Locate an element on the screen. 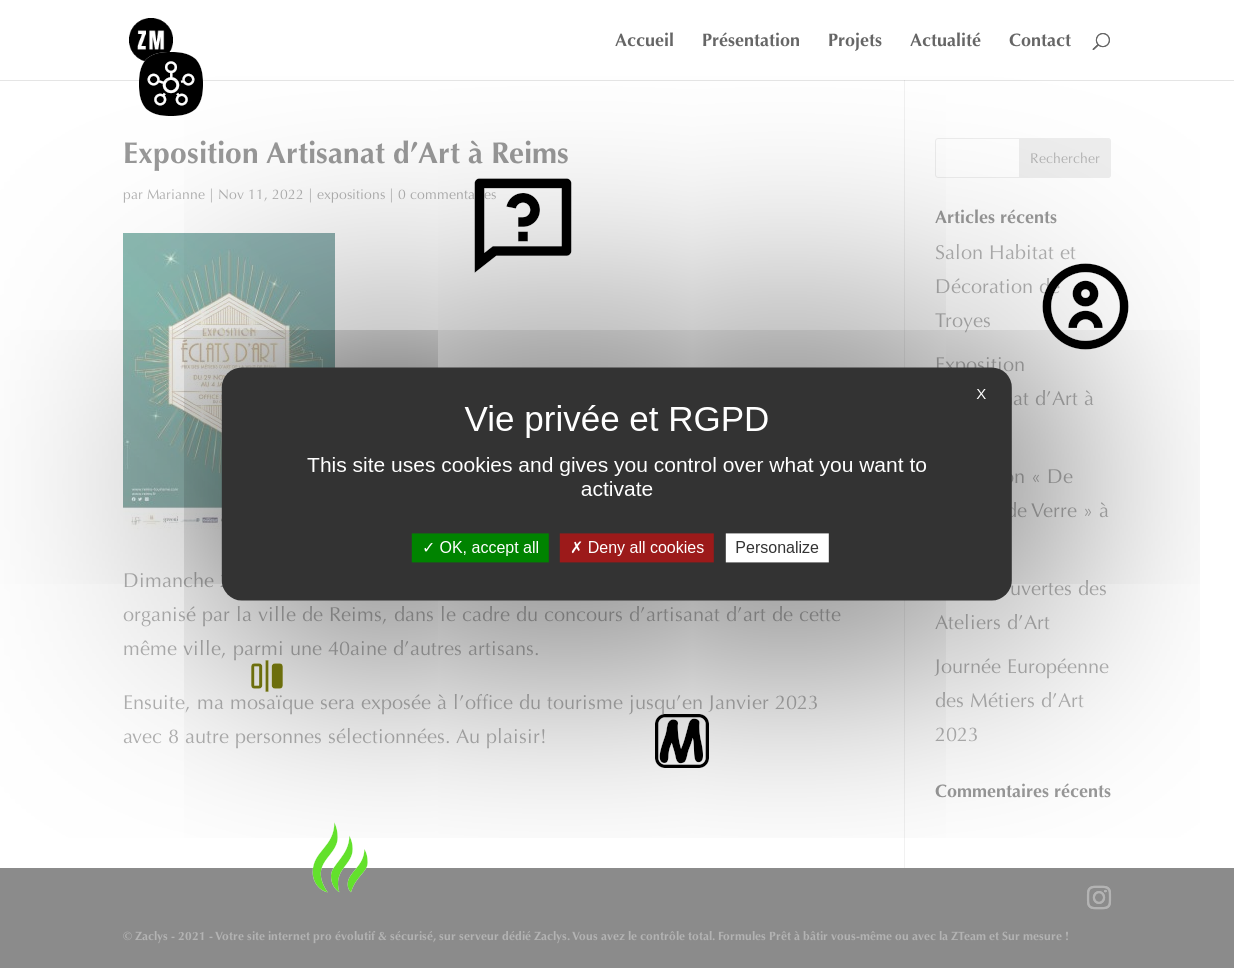 This screenshot has height=968, width=1234. open a questionnaire or survey is located at coordinates (523, 222).